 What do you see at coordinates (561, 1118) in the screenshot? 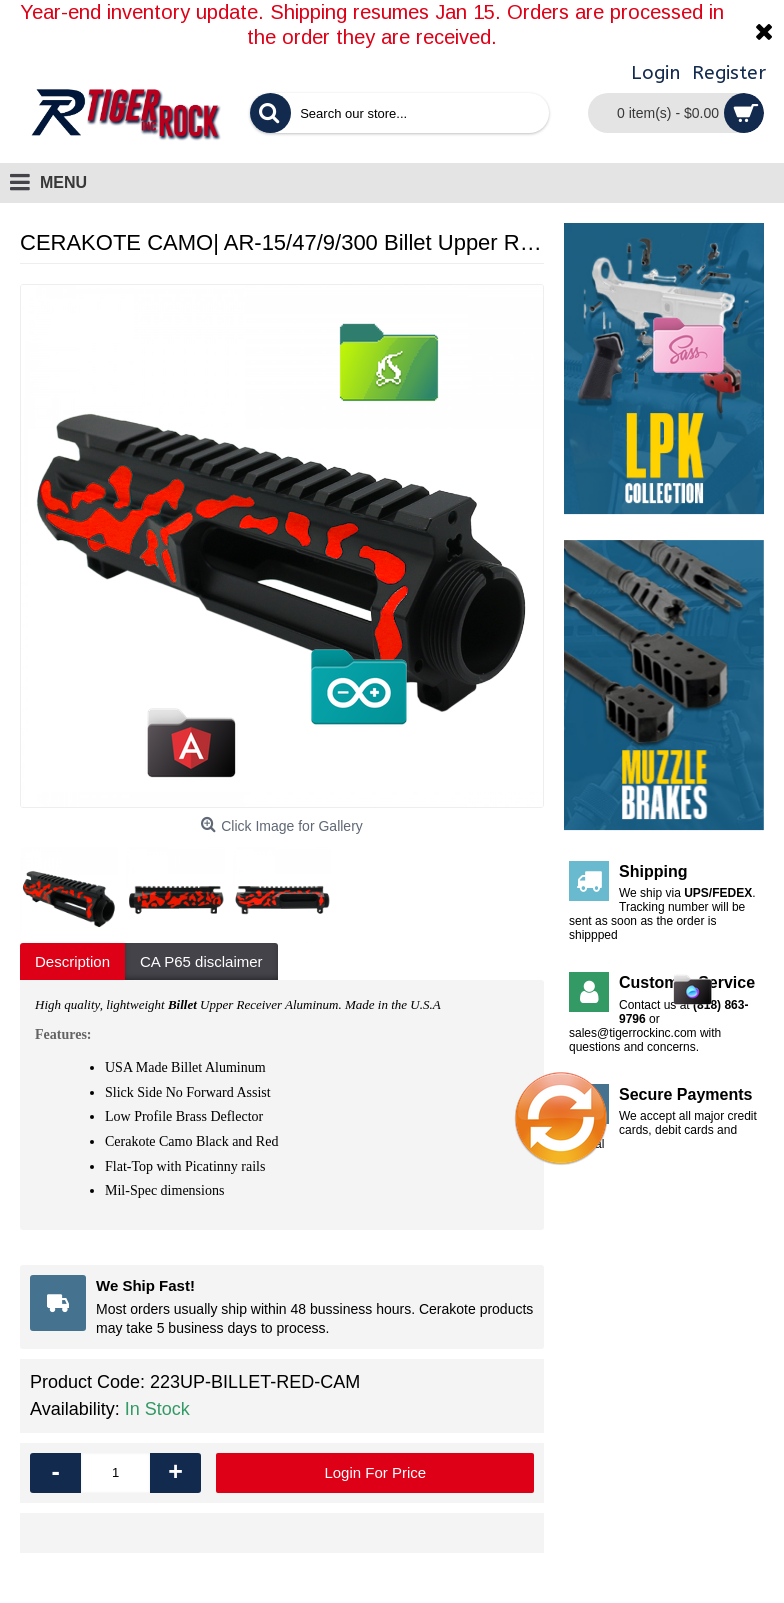
I see `sync data across devices` at bounding box center [561, 1118].